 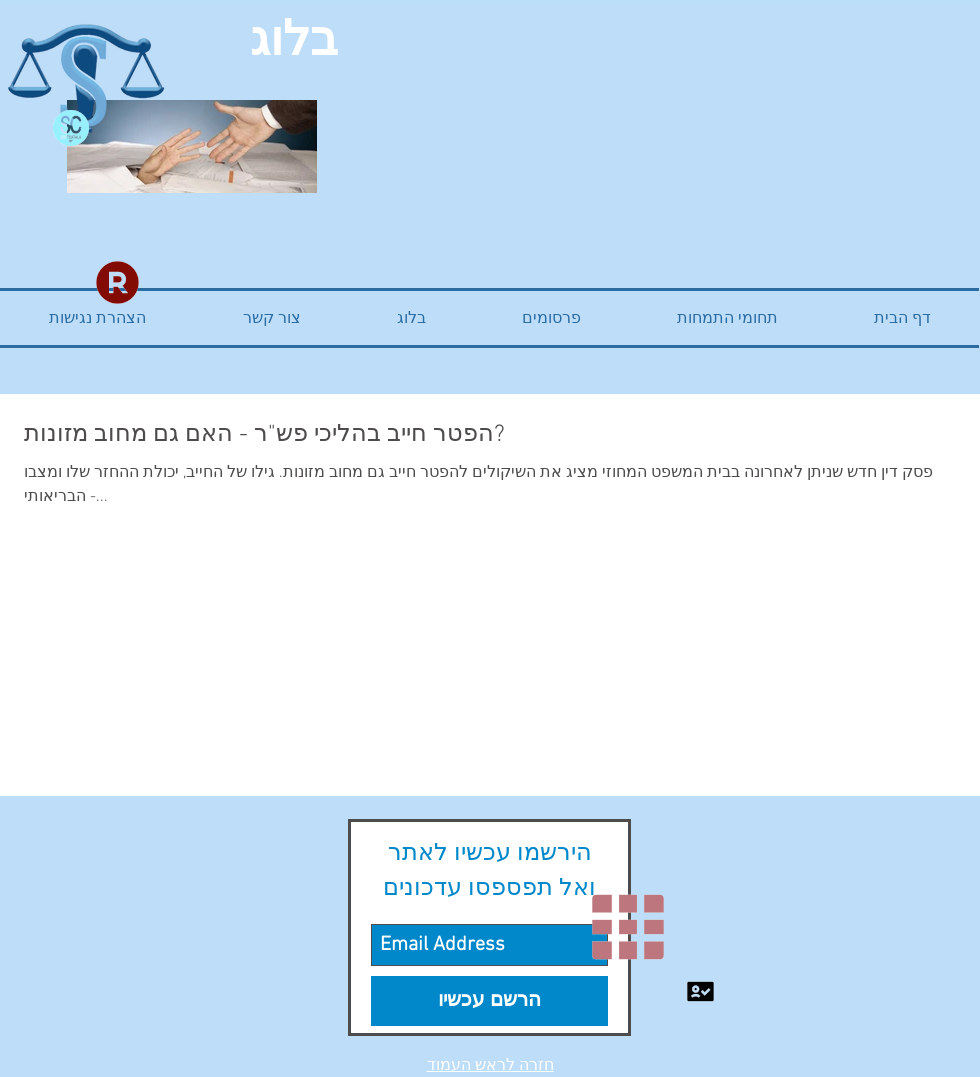 I want to click on verified ID or pass accepted, so click(x=700, y=991).